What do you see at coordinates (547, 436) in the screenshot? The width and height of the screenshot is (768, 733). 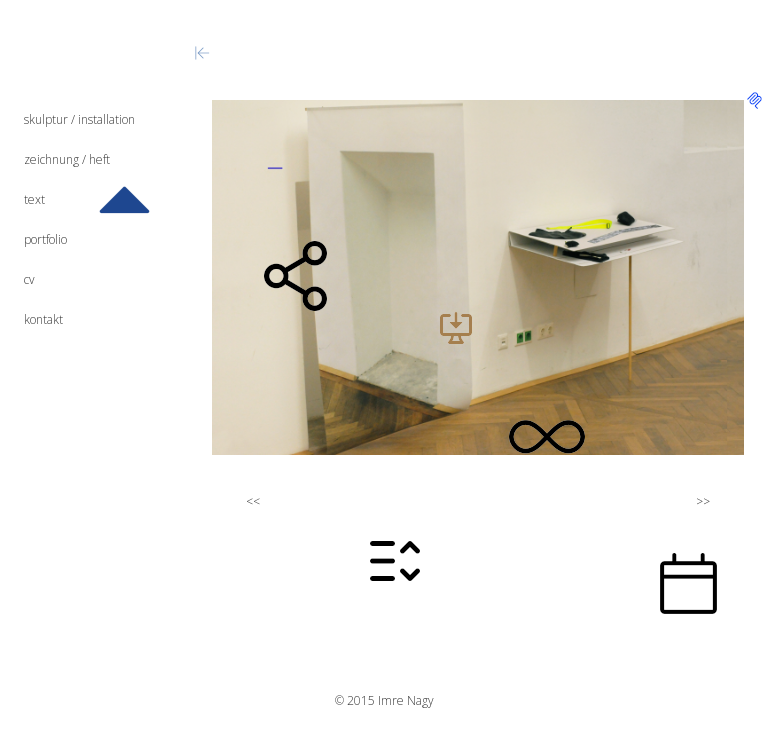 I see `indicates unlimited or infinite quantity` at bounding box center [547, 436].